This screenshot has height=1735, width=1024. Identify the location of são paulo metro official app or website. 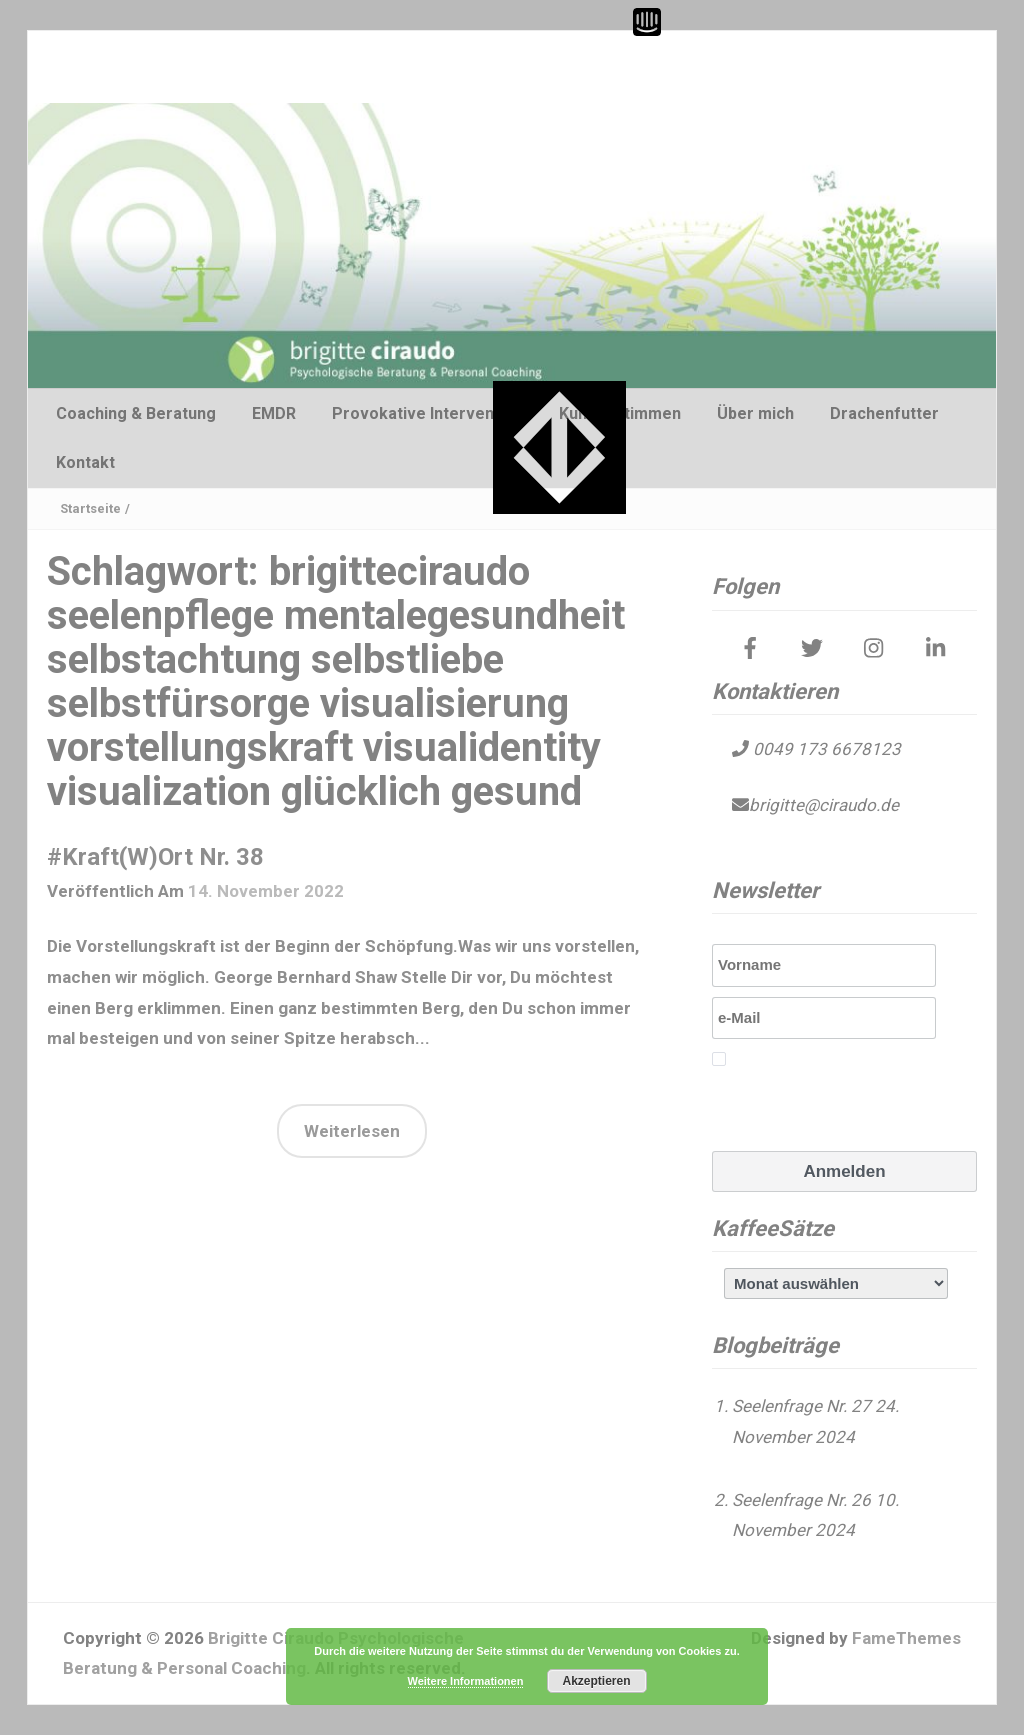
(559, 447).